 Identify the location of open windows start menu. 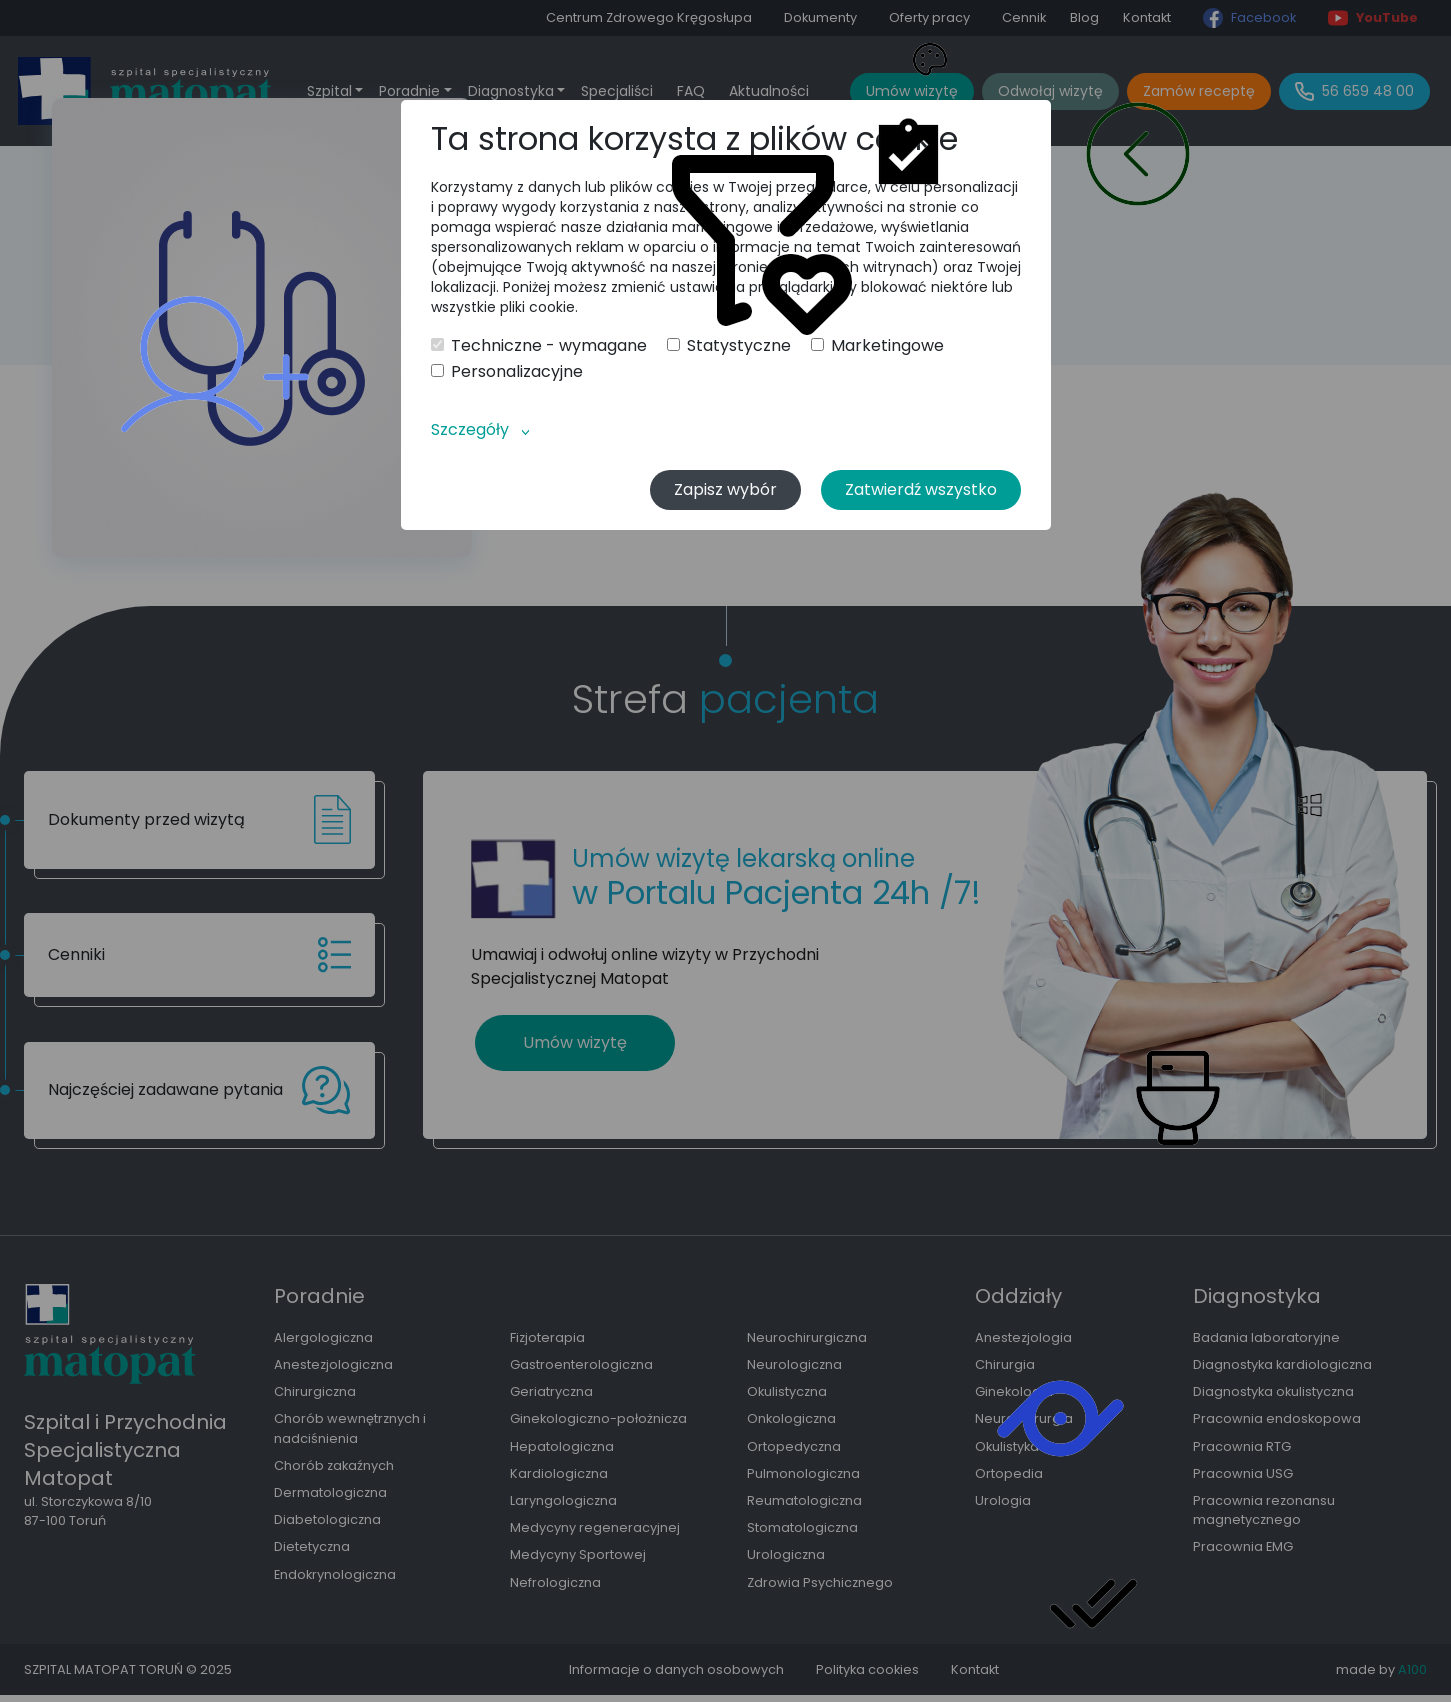
(1311, 805).